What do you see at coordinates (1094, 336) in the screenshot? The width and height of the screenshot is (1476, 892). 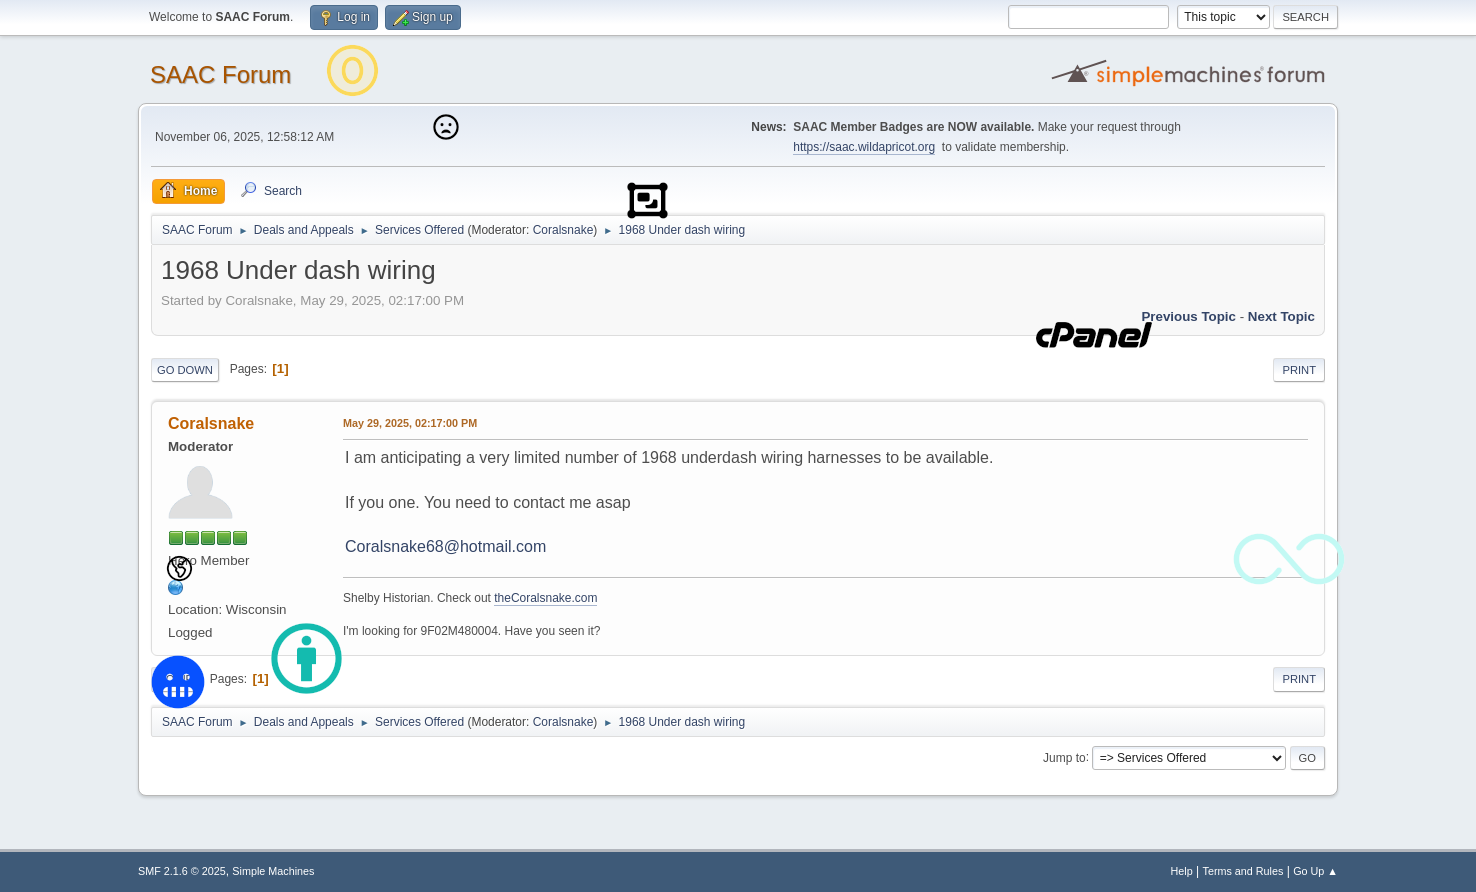 I see `access cPanel web hosting control panel` at bounding box center [1094, 336].